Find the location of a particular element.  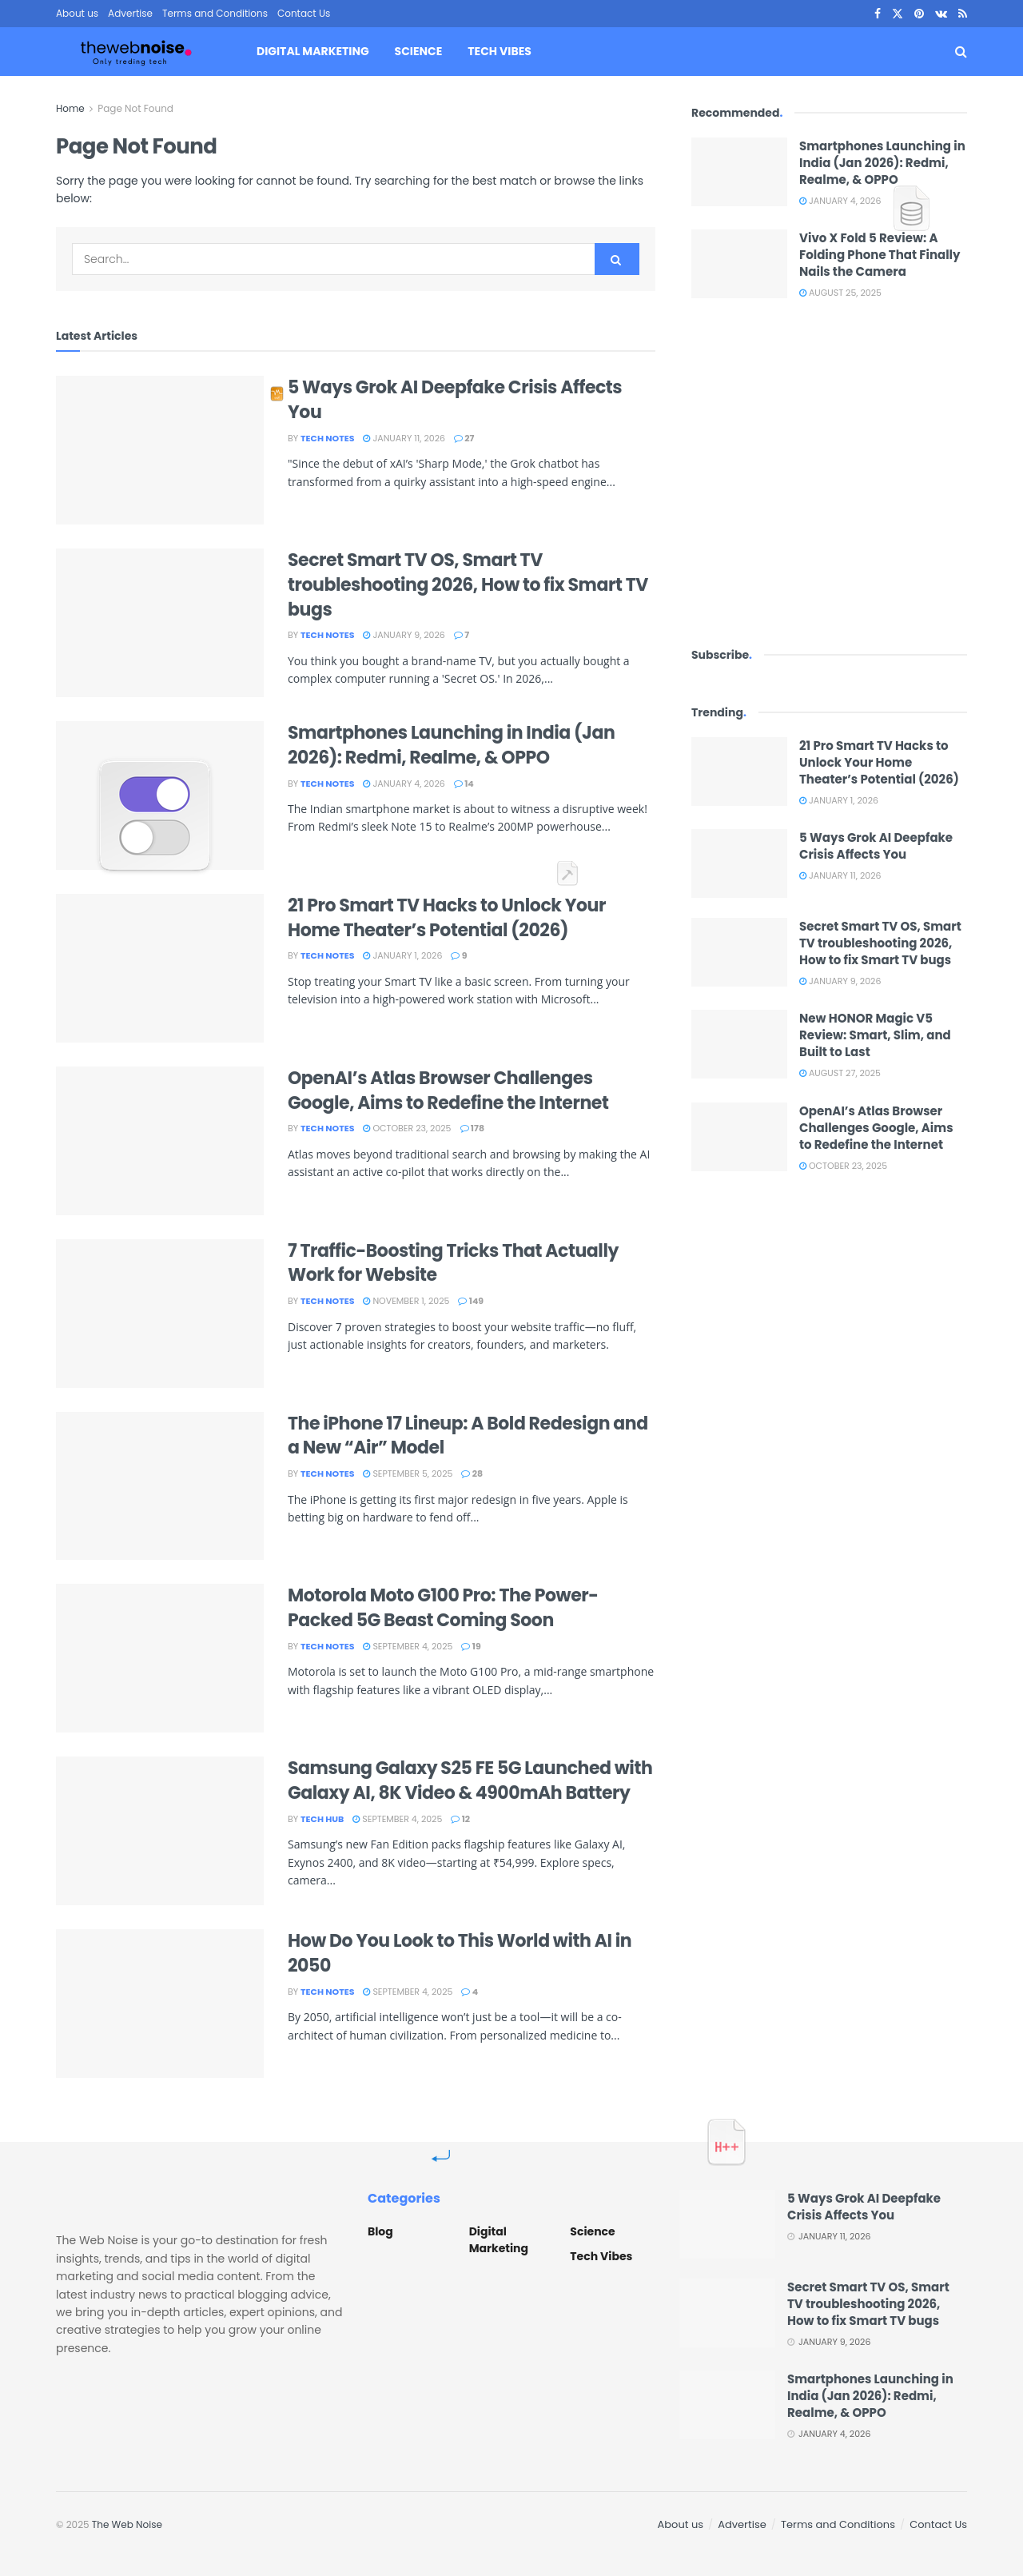

open unity tweak tool settings is located at coordinates (154, 815).